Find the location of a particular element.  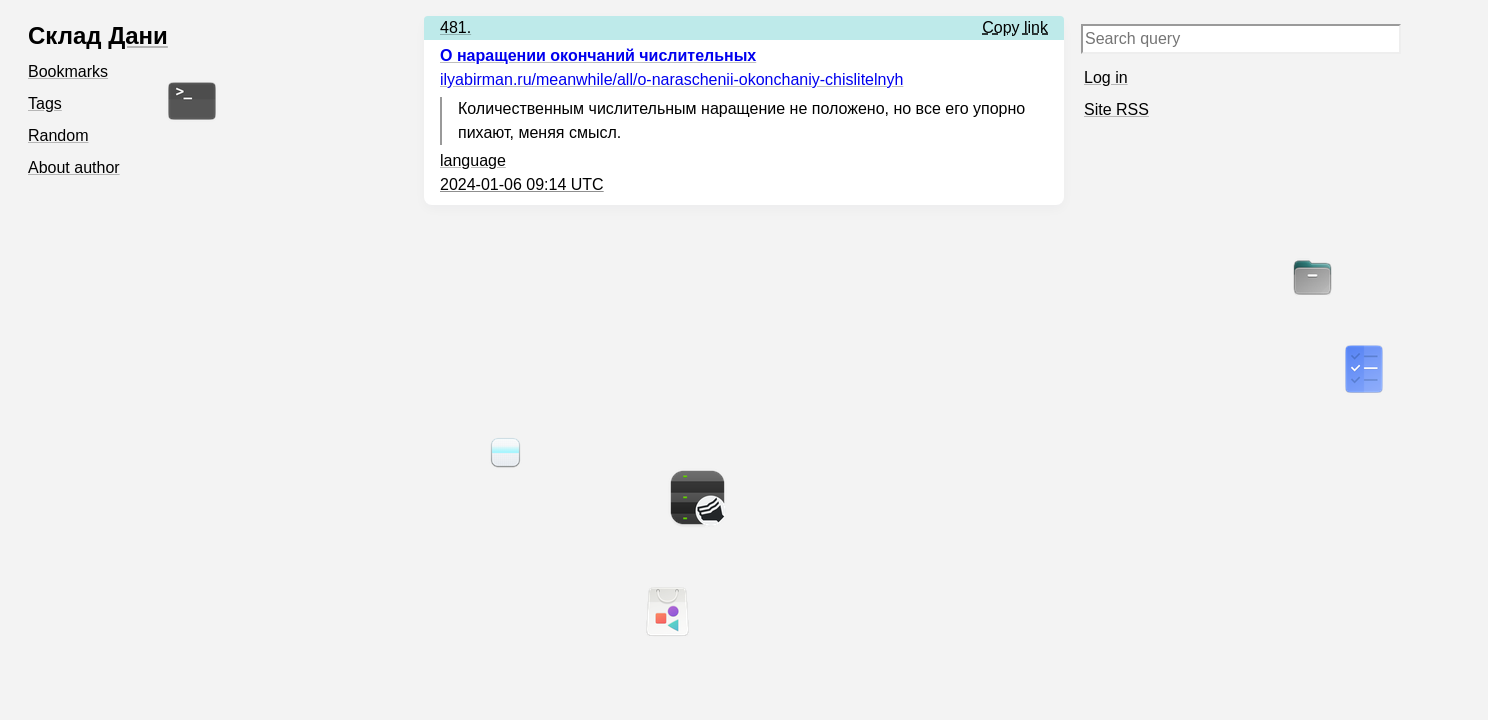

configure kerberos authentication settings for network server is located at coordinates (697, 497).